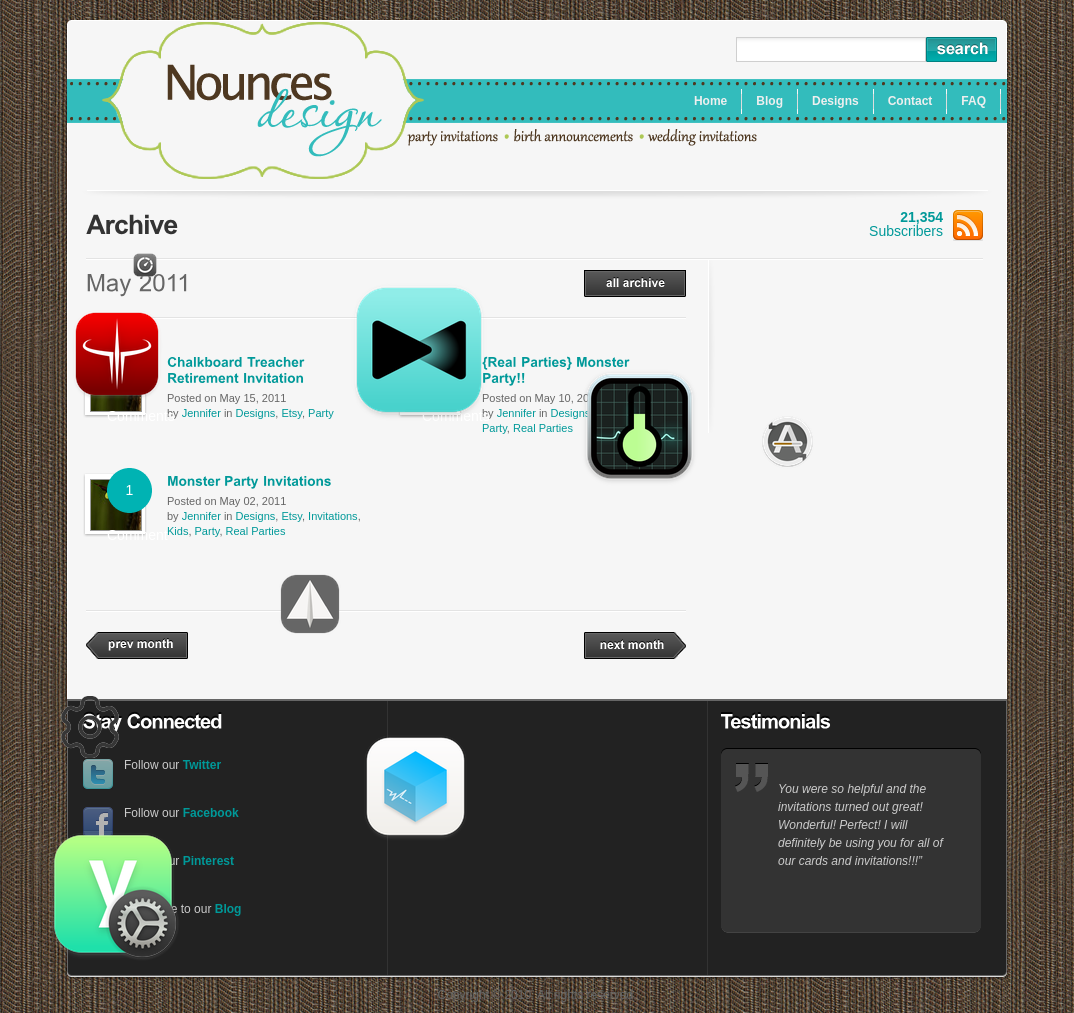 Image resolution: width=1074 pixels, height=1013 pixels. What do you see at coordinates (90, 727) in the screenshot?
I see `access system settings` at bounding box center [90, 727].